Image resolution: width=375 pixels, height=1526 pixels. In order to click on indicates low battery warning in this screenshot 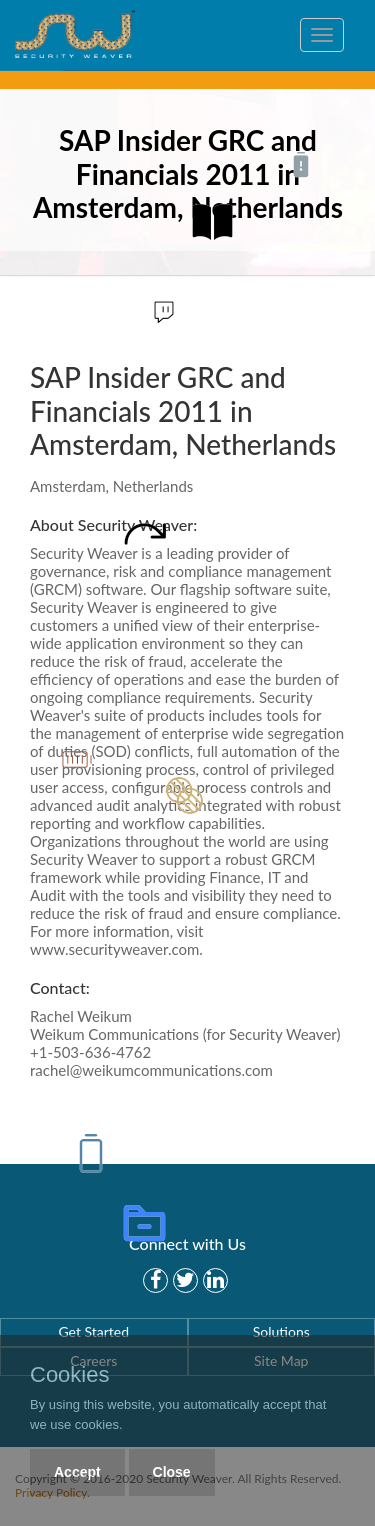, I will do `click(301, 165)`.